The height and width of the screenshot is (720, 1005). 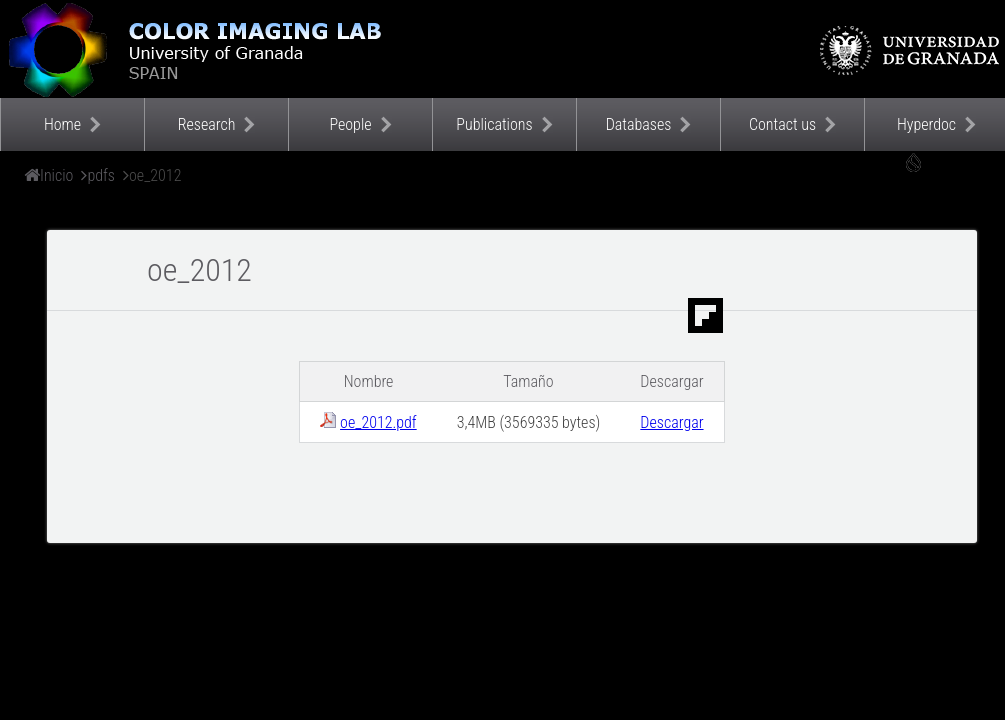 I want to click on Sui blockchain logo, so click(x=913, y=162).